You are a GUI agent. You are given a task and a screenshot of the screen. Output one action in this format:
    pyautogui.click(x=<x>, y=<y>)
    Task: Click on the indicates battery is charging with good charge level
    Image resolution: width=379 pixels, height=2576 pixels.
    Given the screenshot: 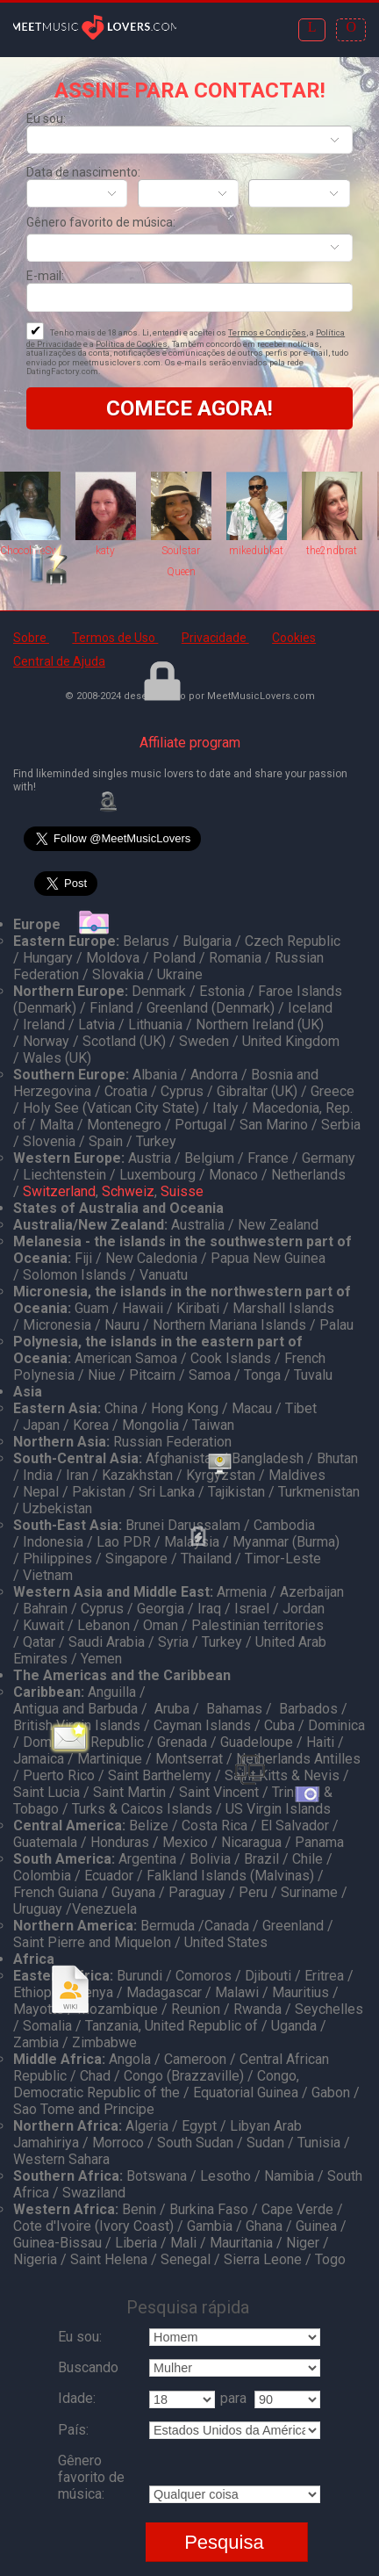 What is the action you would take?
    pyautogui.click(x=46, y=564)
    